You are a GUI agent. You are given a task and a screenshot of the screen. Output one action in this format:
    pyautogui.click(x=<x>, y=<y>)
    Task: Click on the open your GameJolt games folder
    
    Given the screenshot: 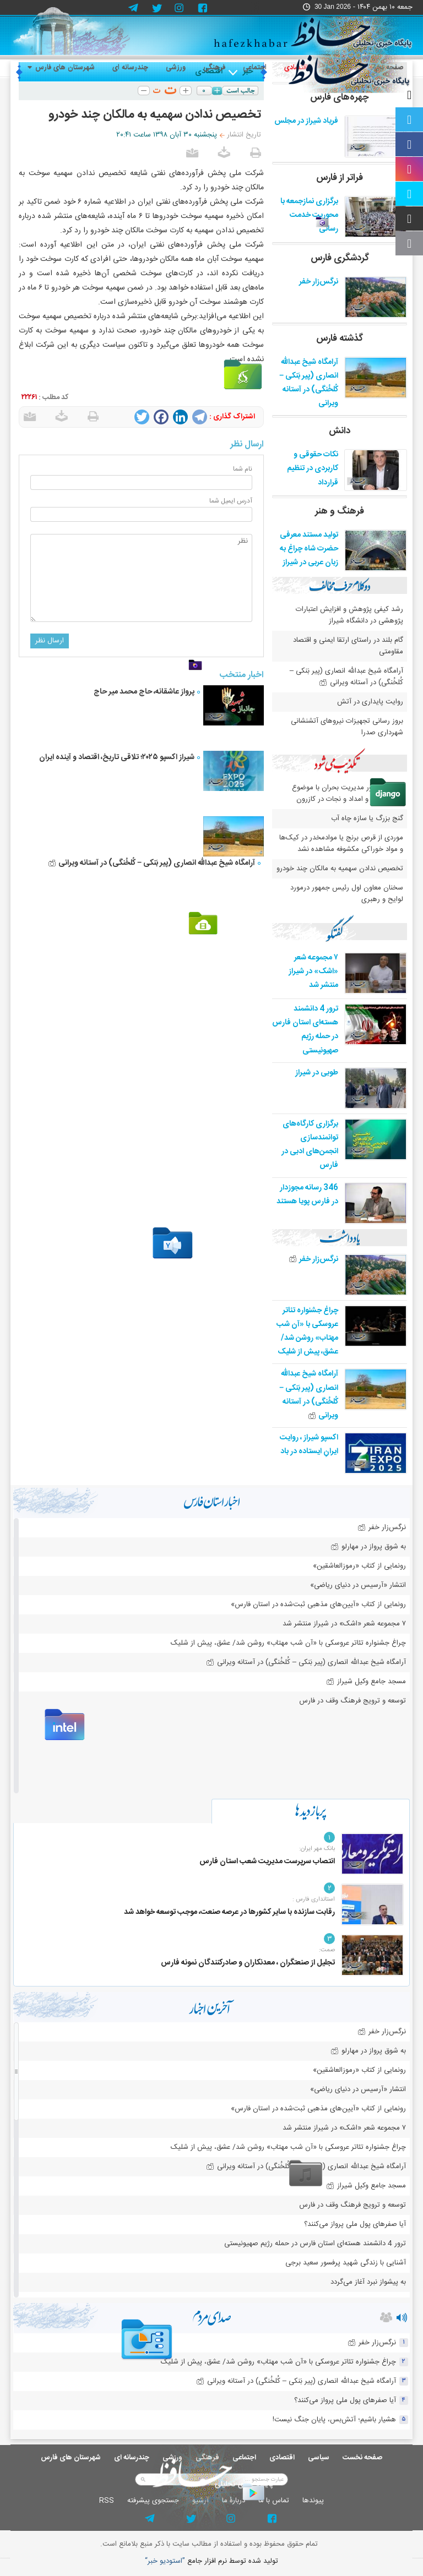 What is the action you would take?
    pyautogui.click(x=243, y=375)
    